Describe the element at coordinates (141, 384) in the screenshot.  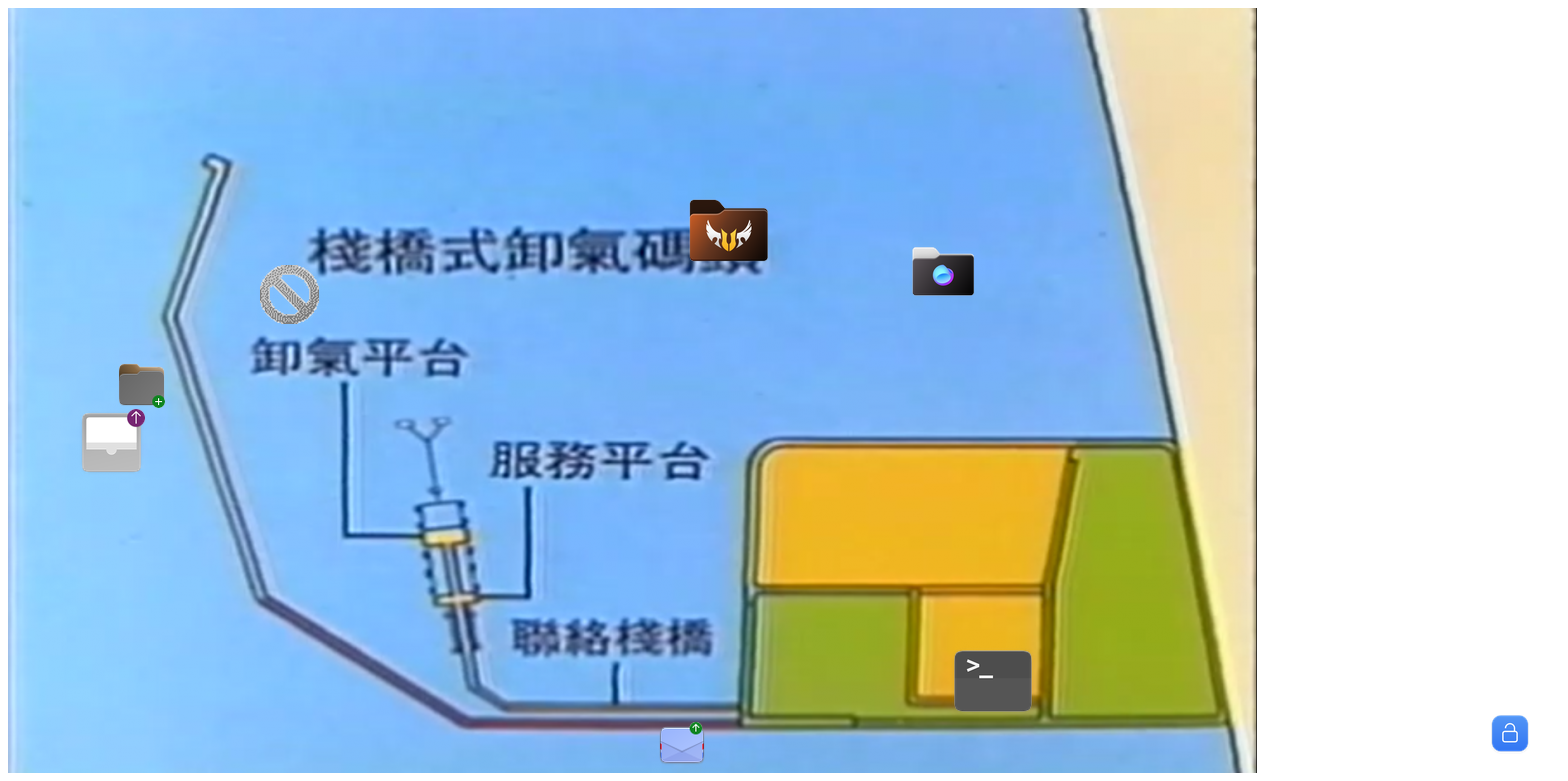
I see `create a new folder` at that location.